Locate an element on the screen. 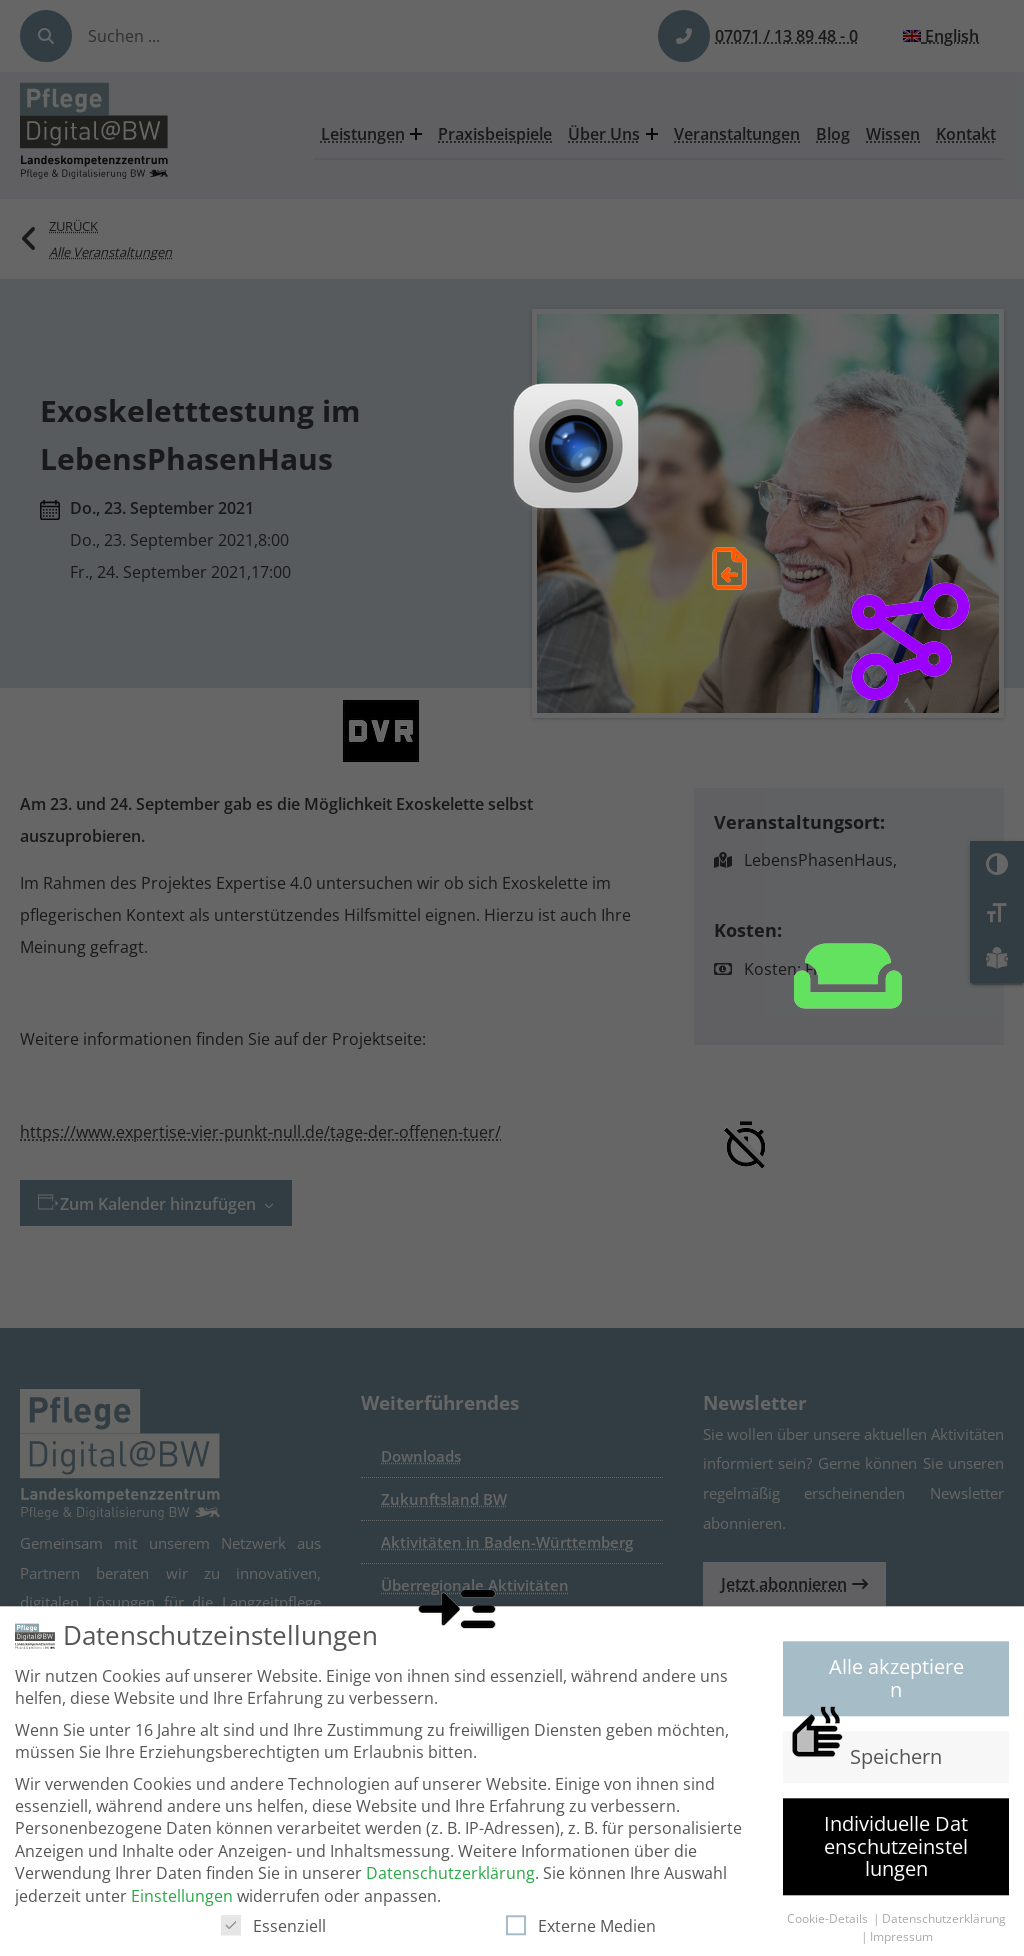 The height and width of the screenshot is (1956, 1024). hand dryer available in this location is located at coordinates (818, 1730).